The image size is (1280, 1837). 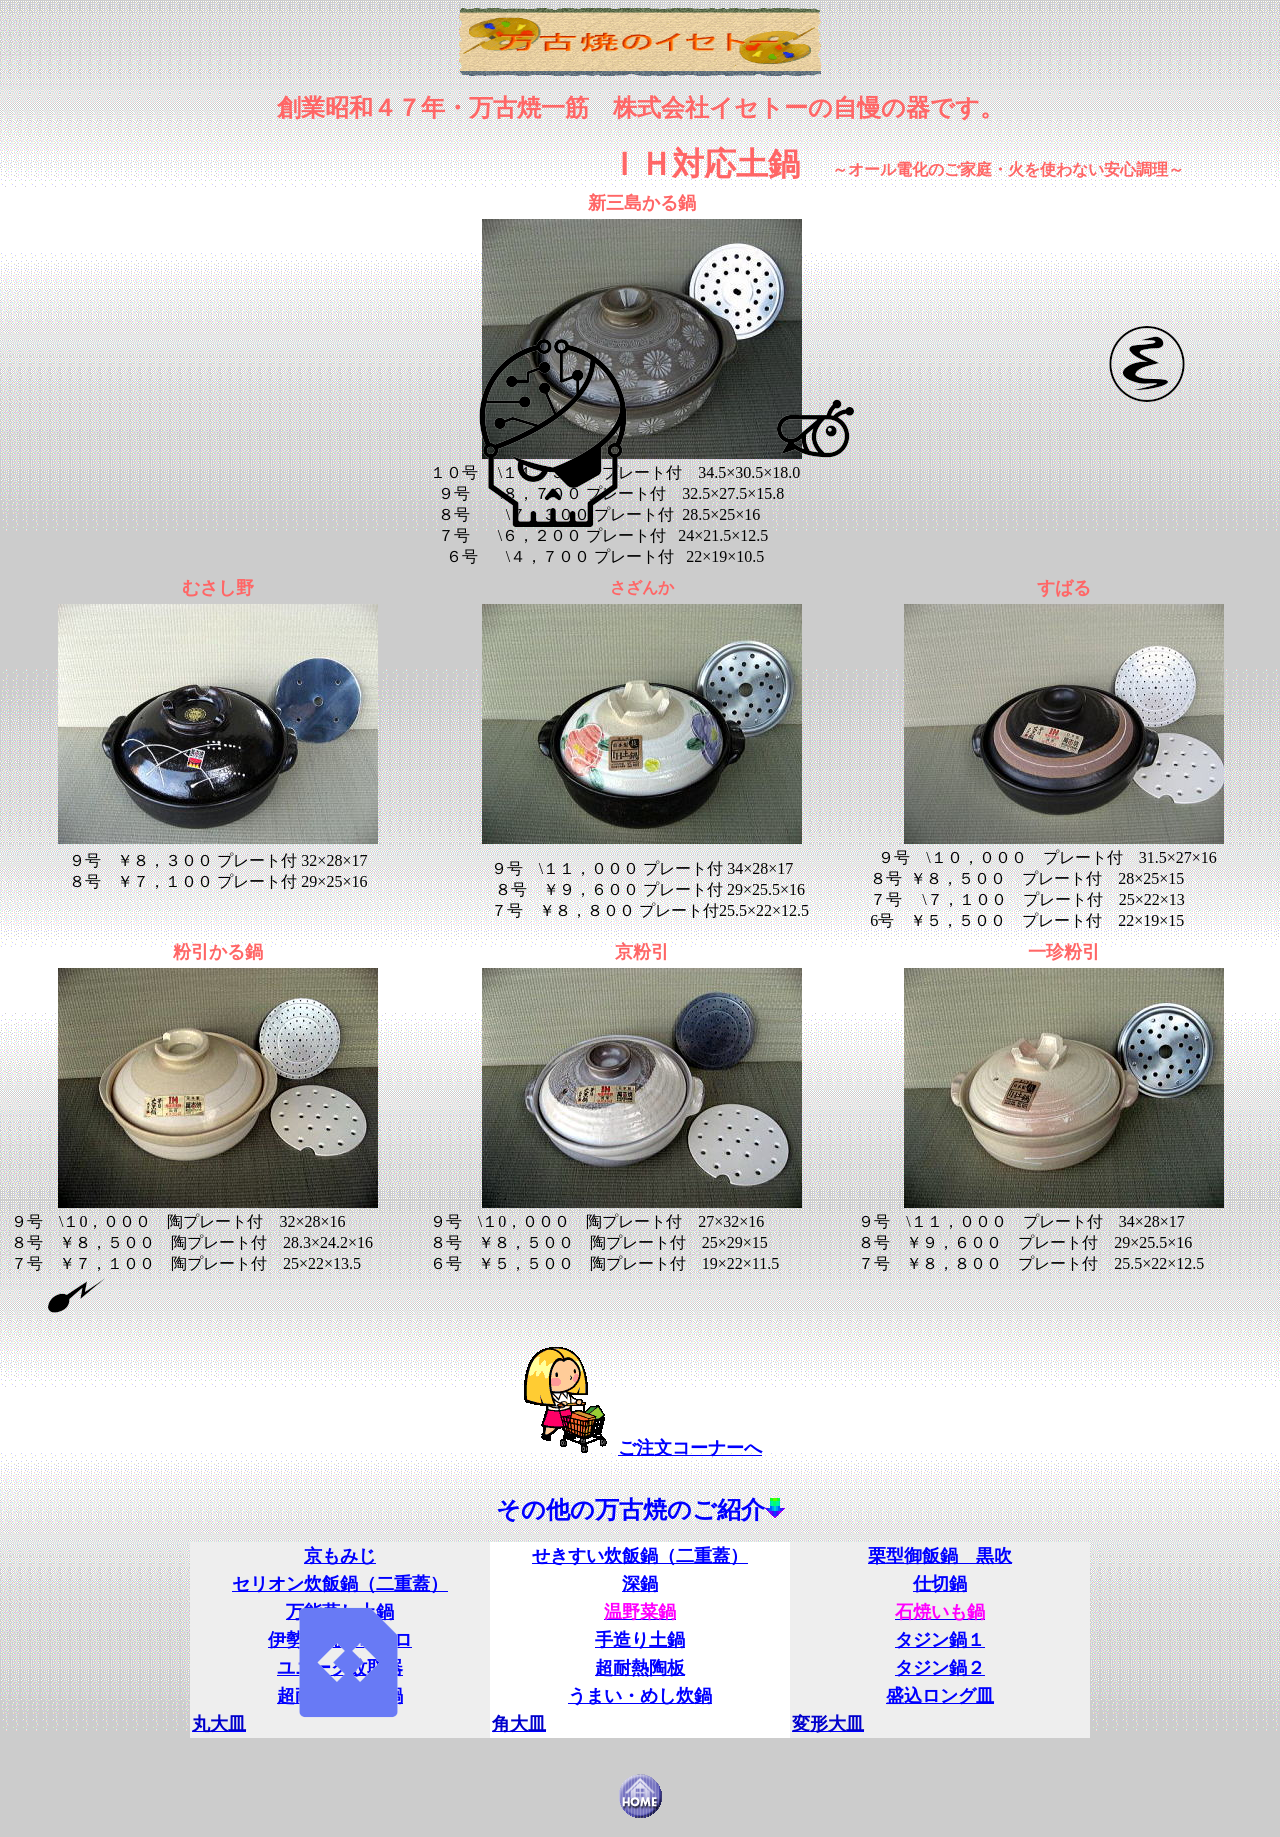 What do you see at coordinates (1147, 364) in the screenshot?
I see `open gnu emacs text editor` at bounding box center [1147, 364].